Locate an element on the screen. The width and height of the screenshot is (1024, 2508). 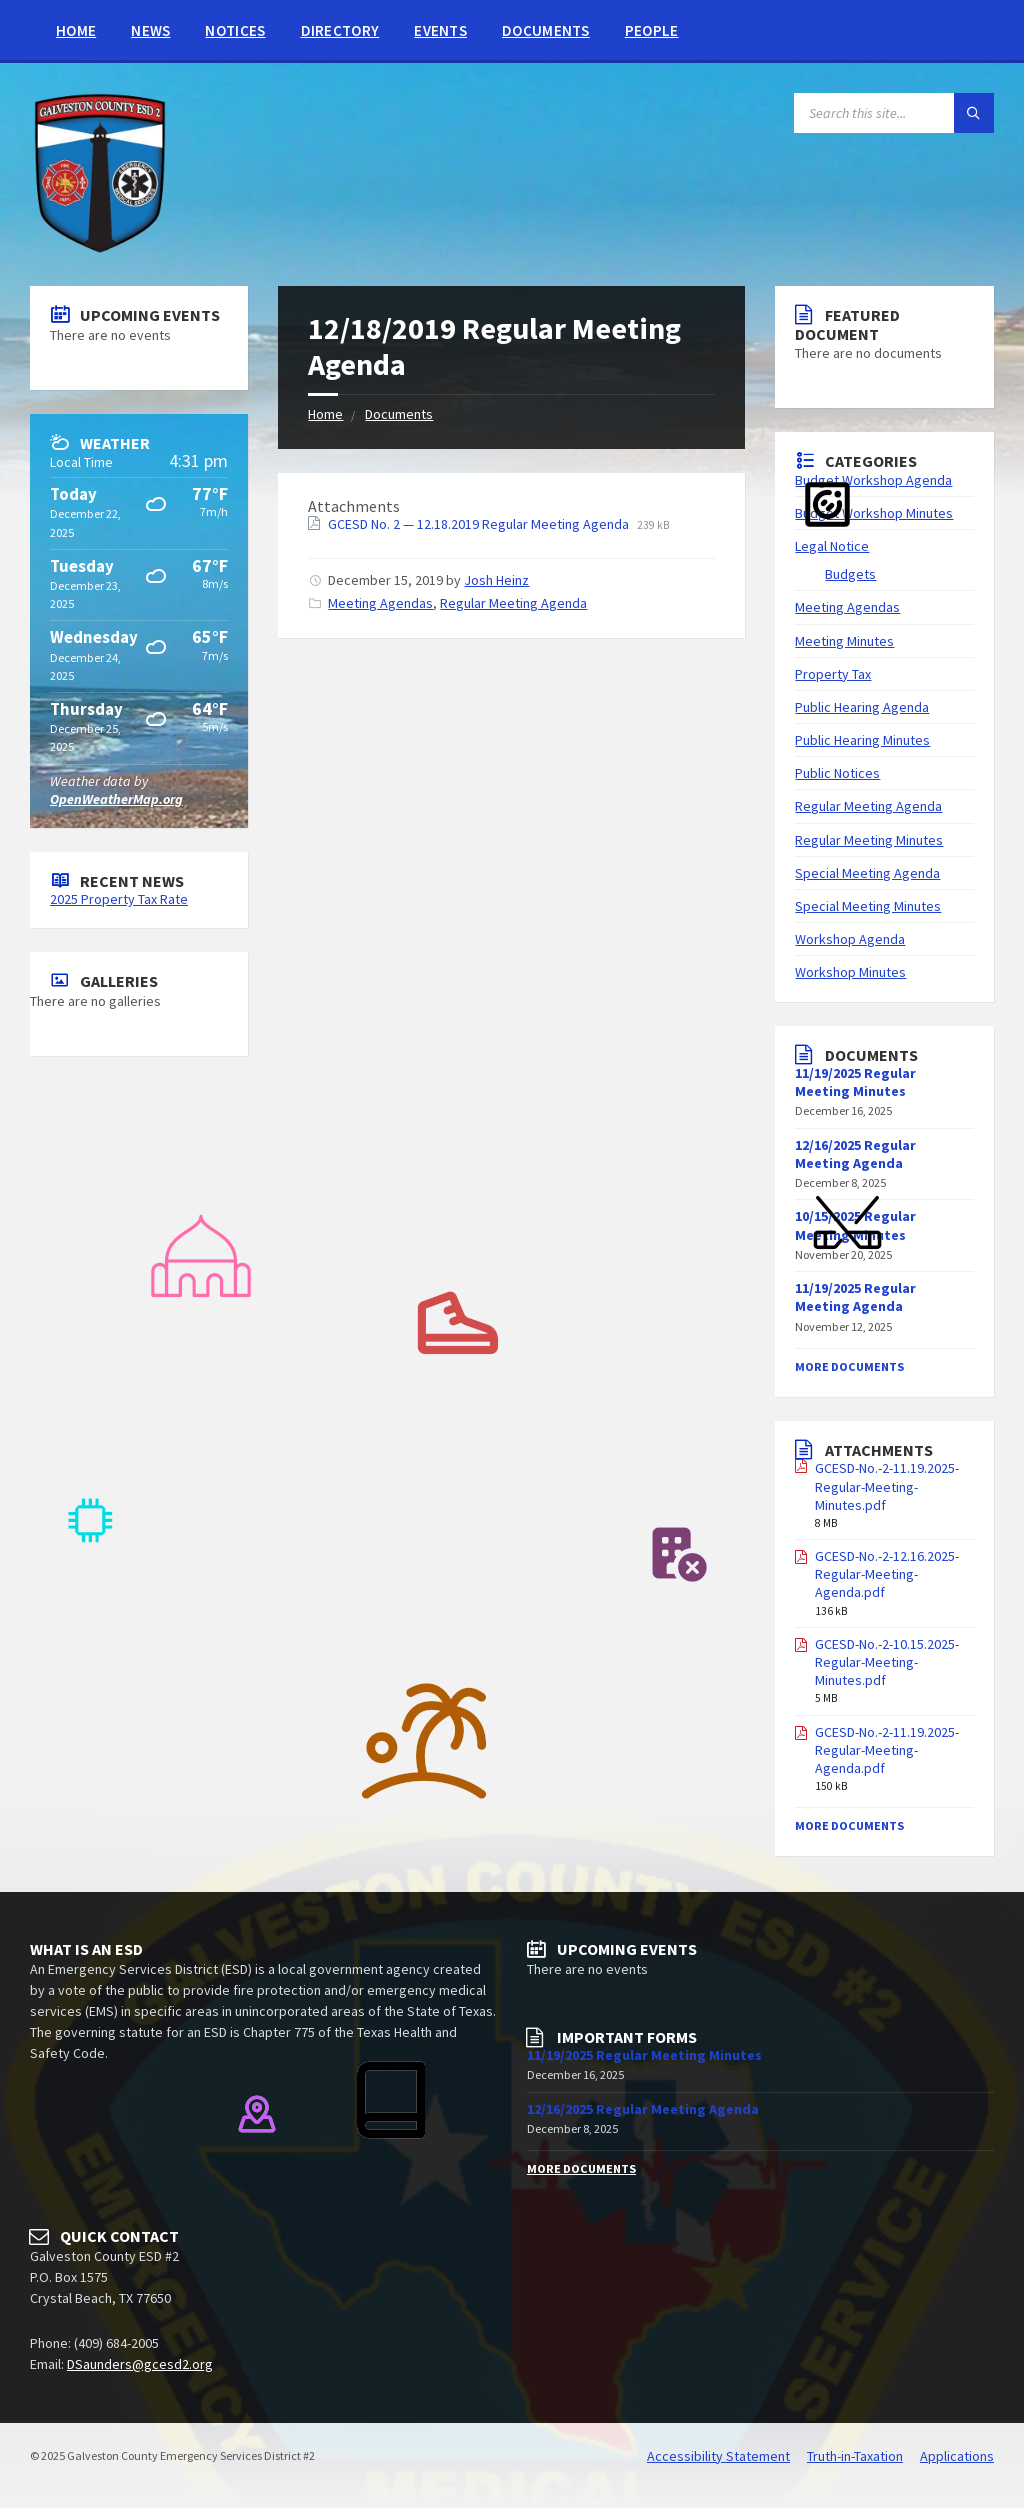
remove a building or property from saved locations is located at coordinates (678, 1553).